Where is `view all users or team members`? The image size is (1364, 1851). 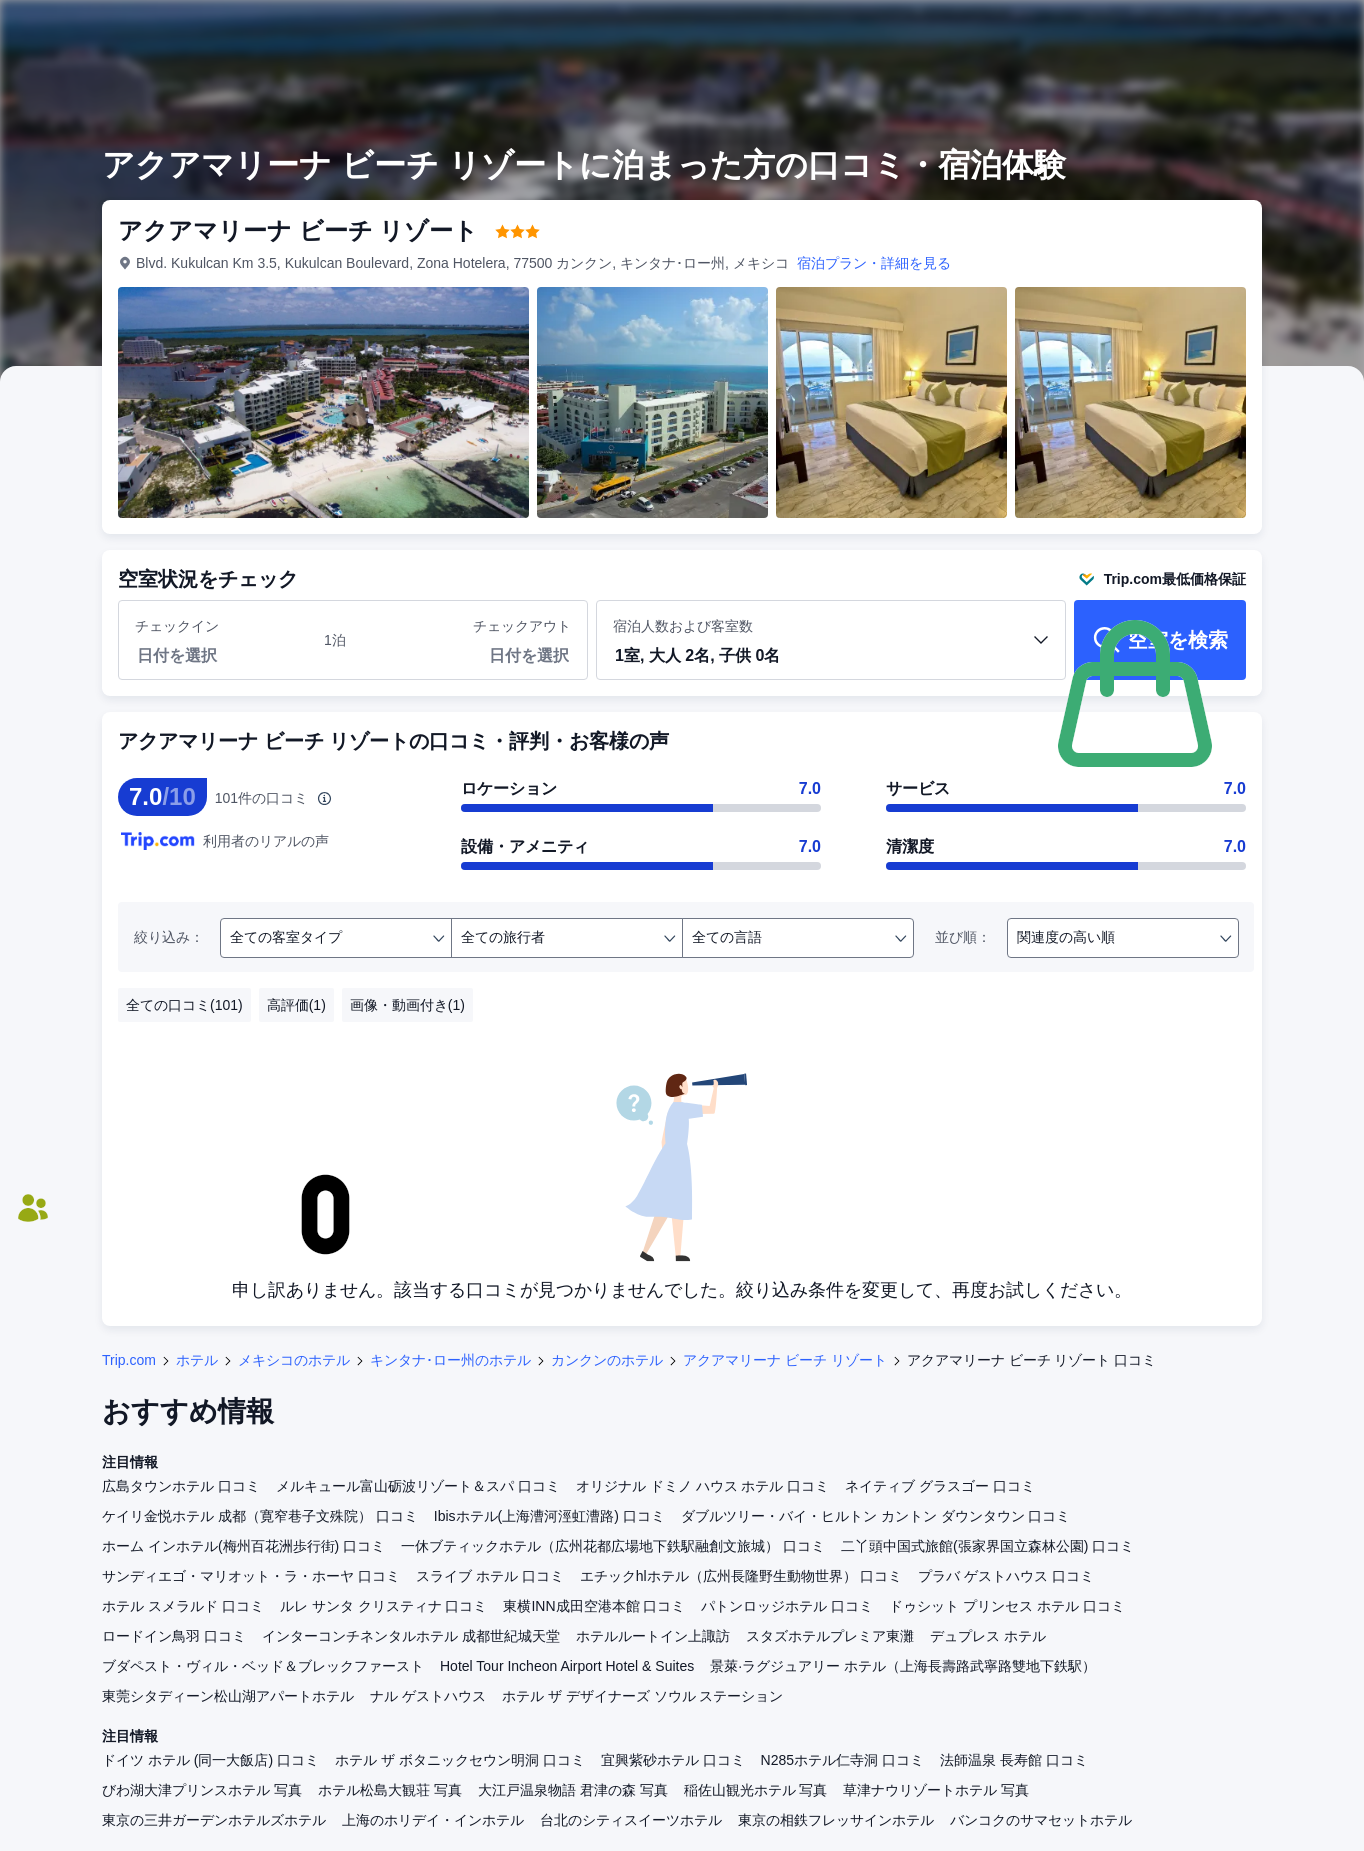
view all users or team members is located at coordinates (33, 1208).